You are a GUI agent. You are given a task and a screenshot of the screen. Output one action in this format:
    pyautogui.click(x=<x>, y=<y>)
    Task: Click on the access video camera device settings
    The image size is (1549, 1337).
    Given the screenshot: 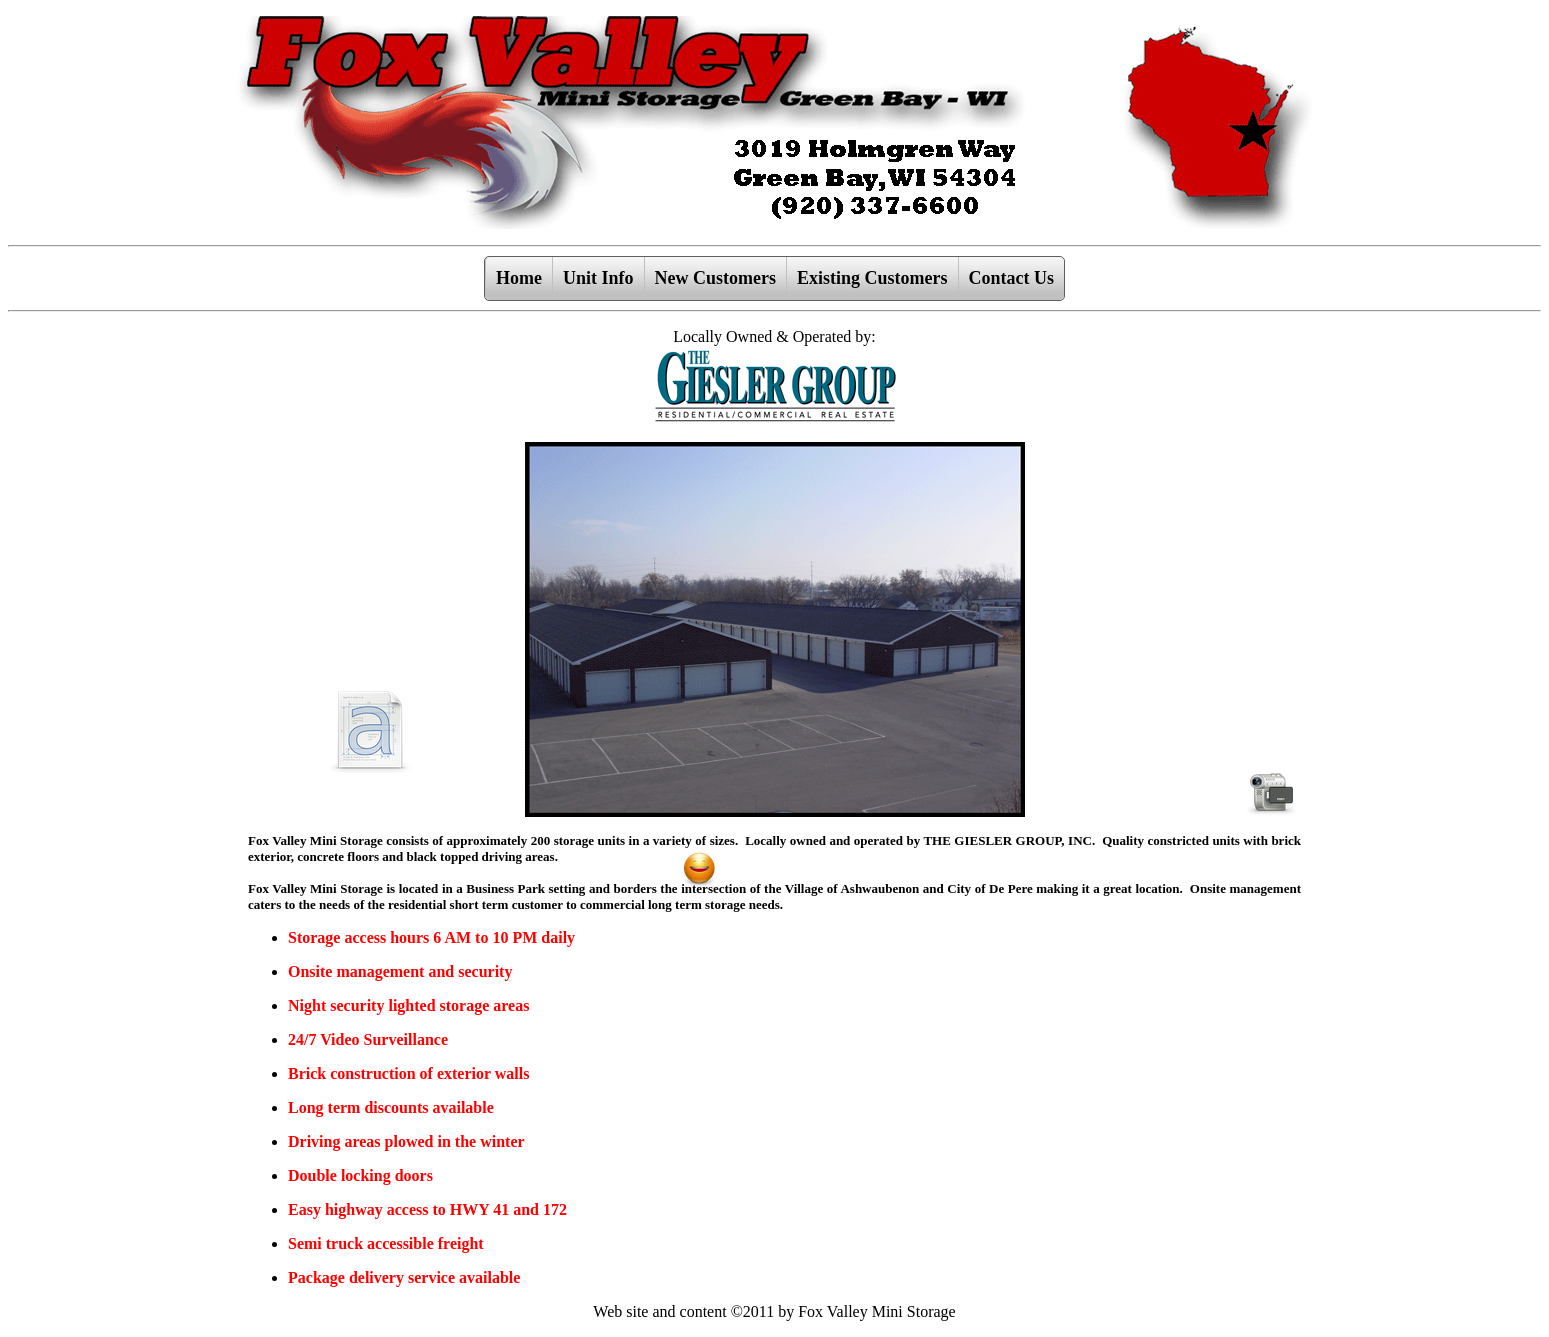 What is the action you would take?
    pyautogui.click(x=1271, y=793)
    